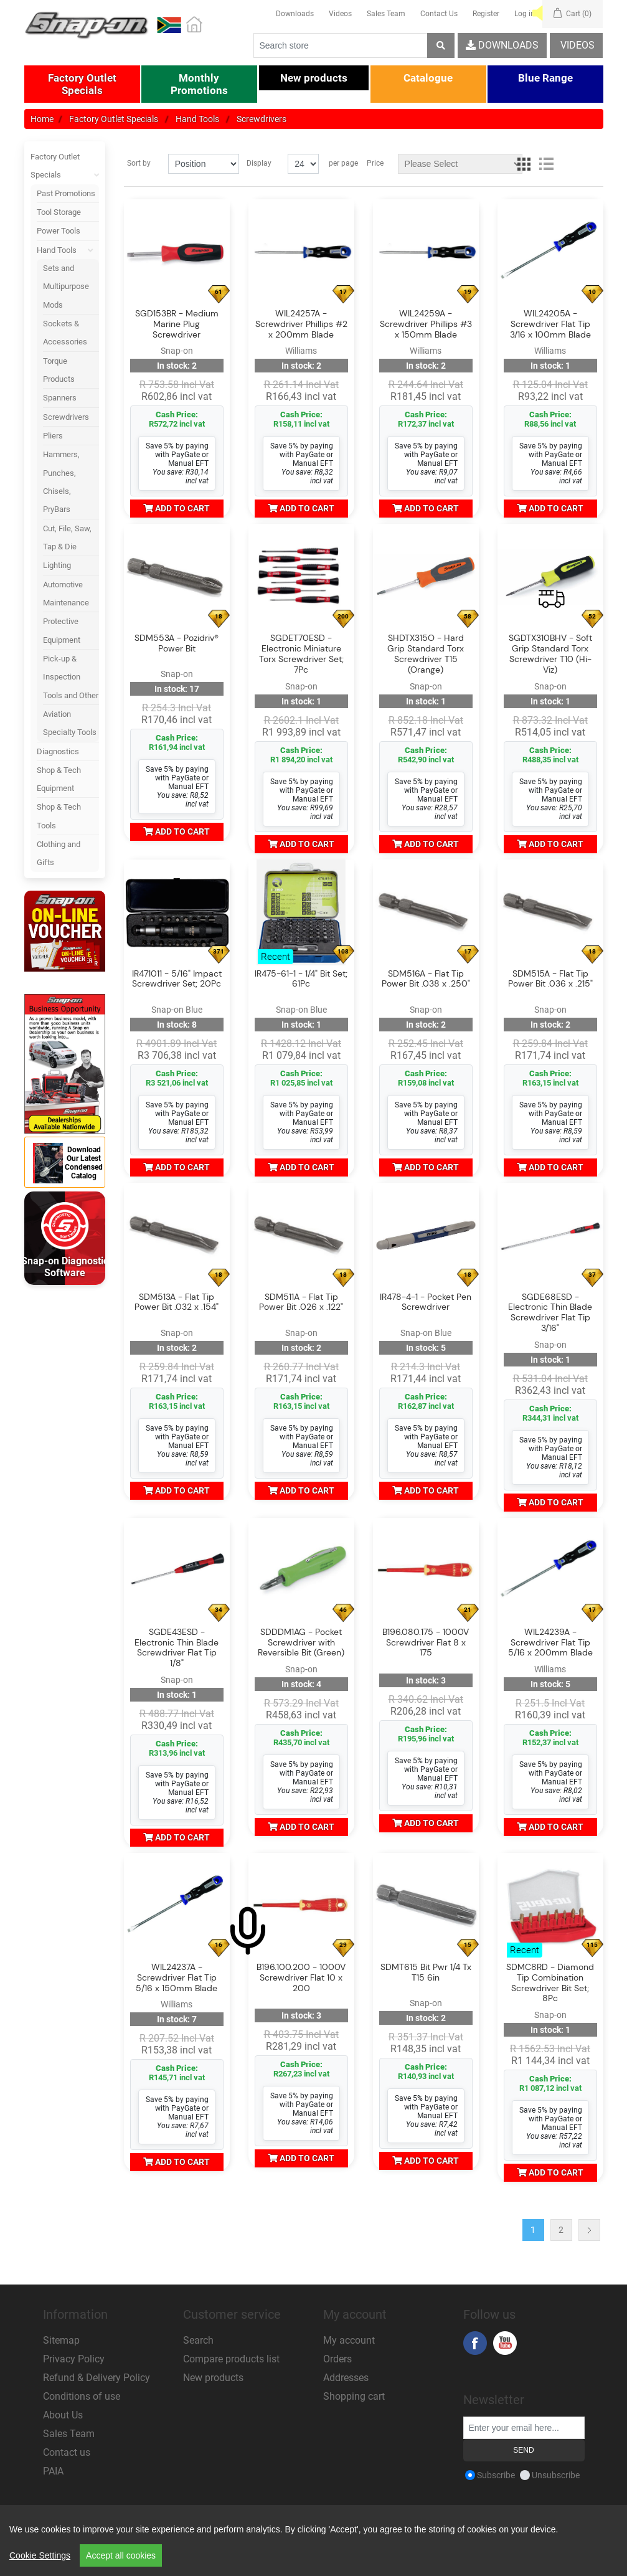  What do you see at coordinates (248, 1931) in the screenshot?
I see `tap to start voice input` at bounding box center [248, 1931].